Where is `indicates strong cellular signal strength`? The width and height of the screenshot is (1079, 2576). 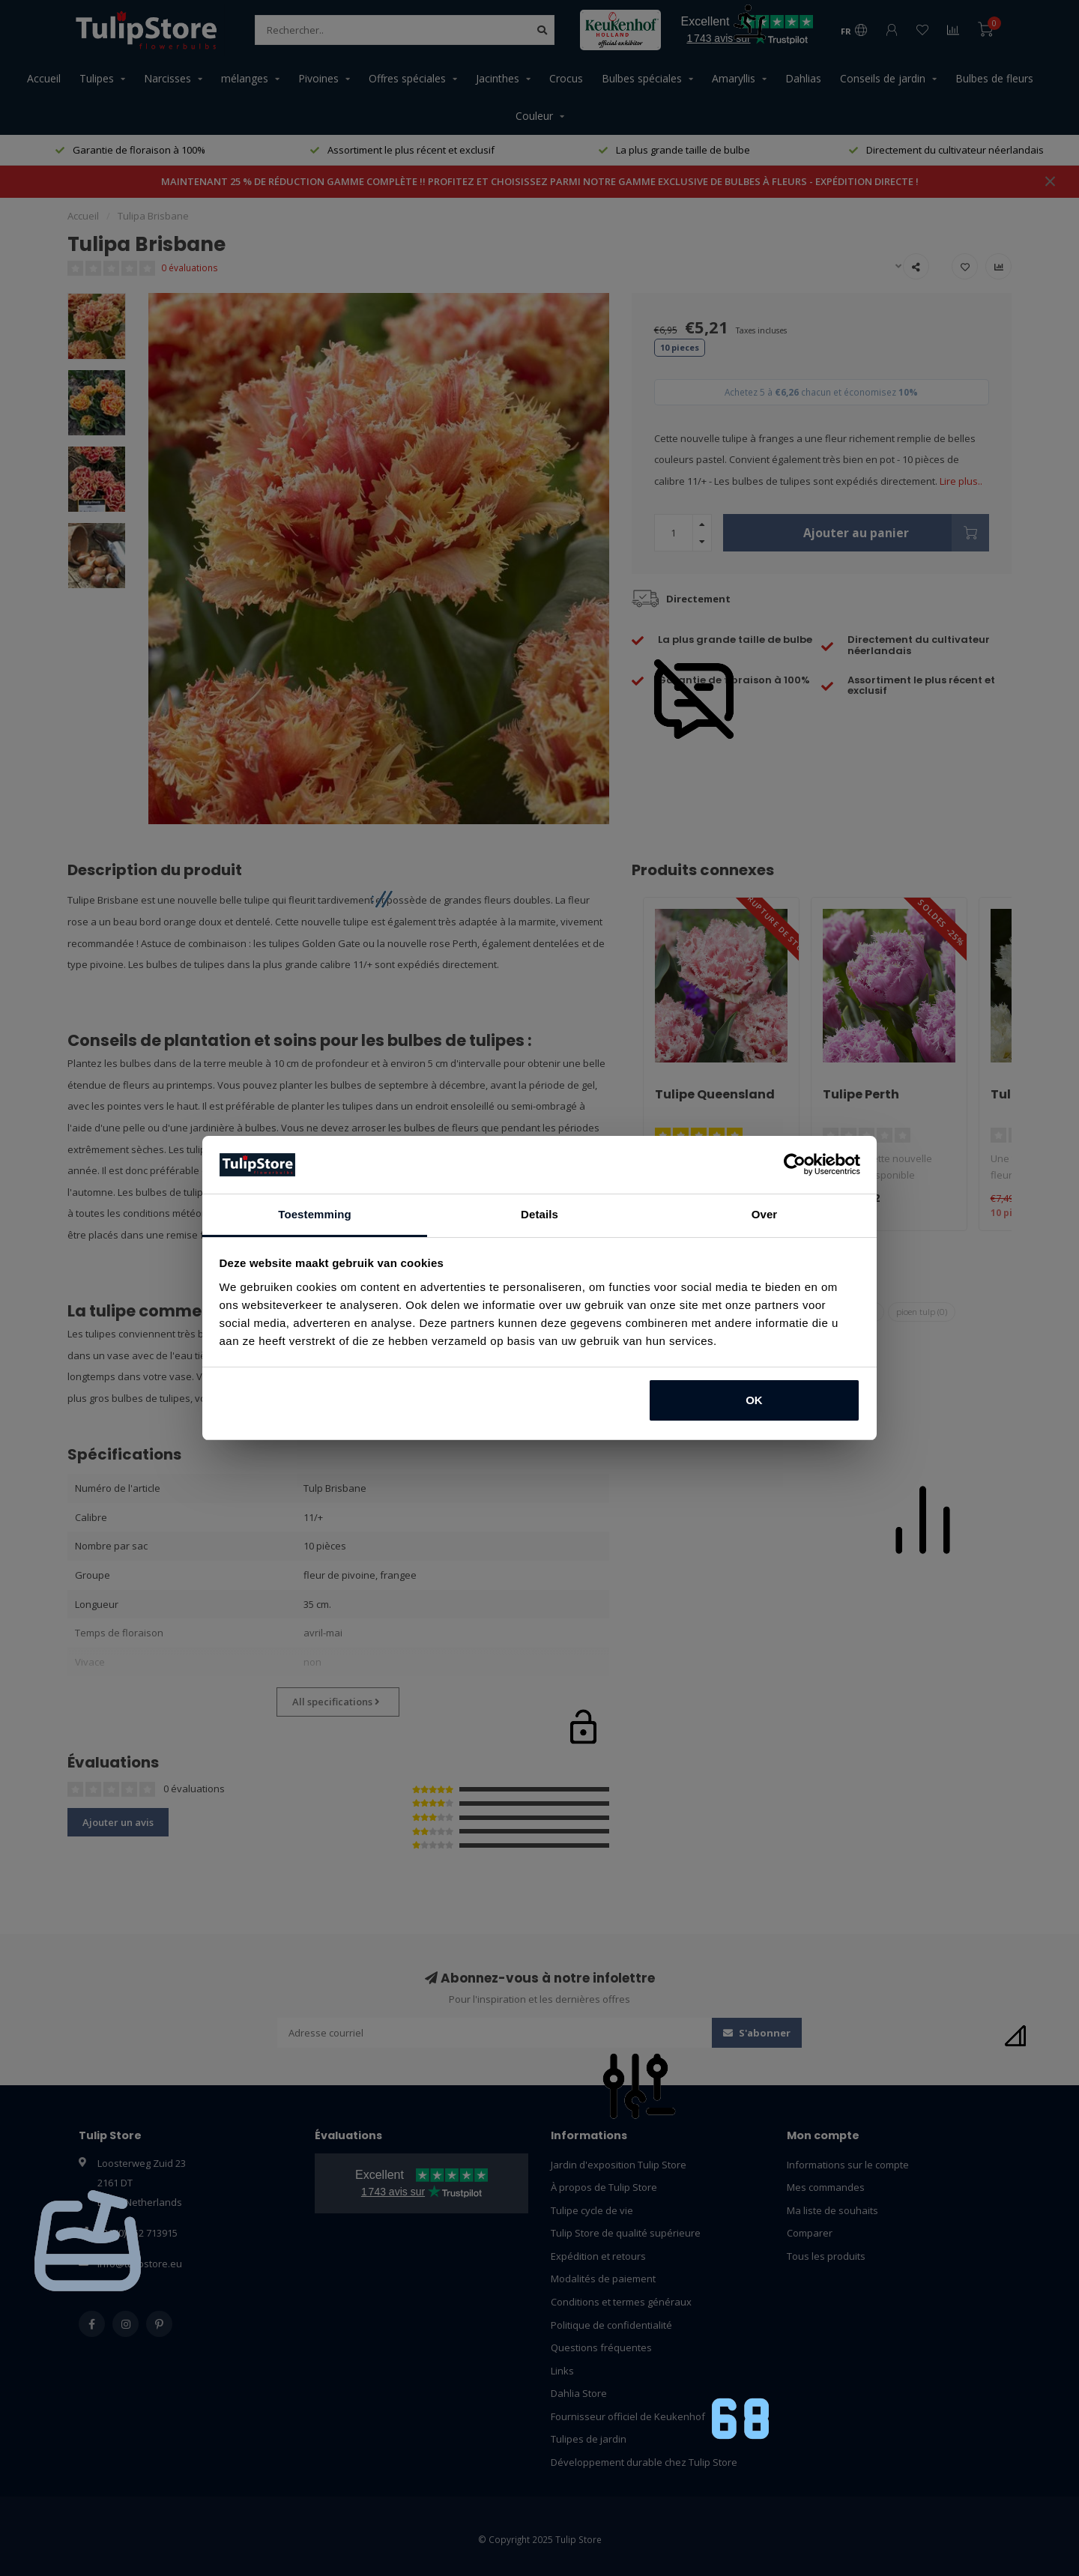 indicates strong cellular signal strength is located at coordinates (1015, 2036).